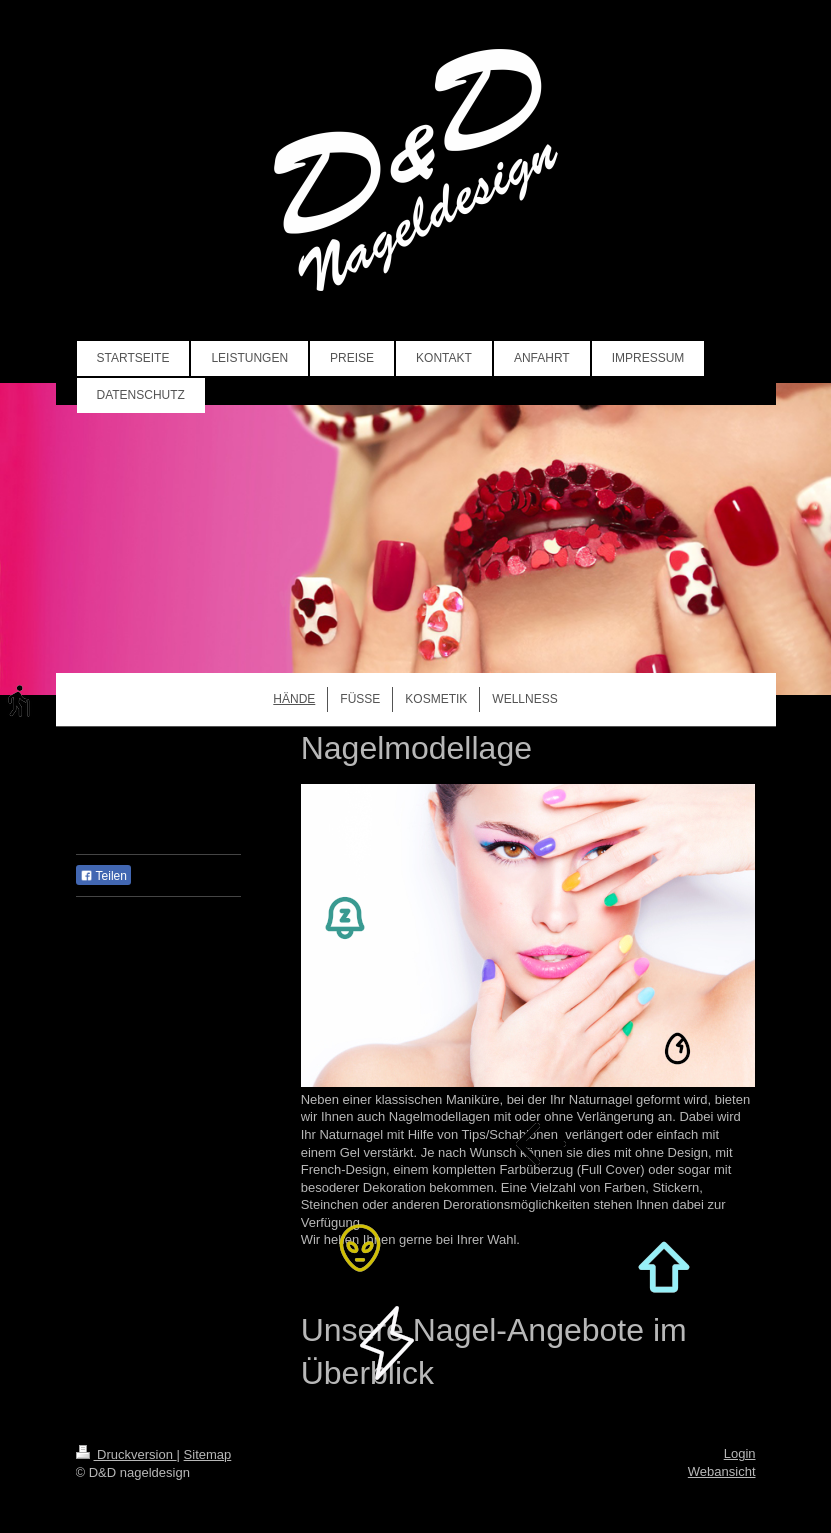  What do you see at coordinates (345, 918) in the screenshot?
I see `enable sleep mode or snooze notifications` at bounding box center [345, 918].